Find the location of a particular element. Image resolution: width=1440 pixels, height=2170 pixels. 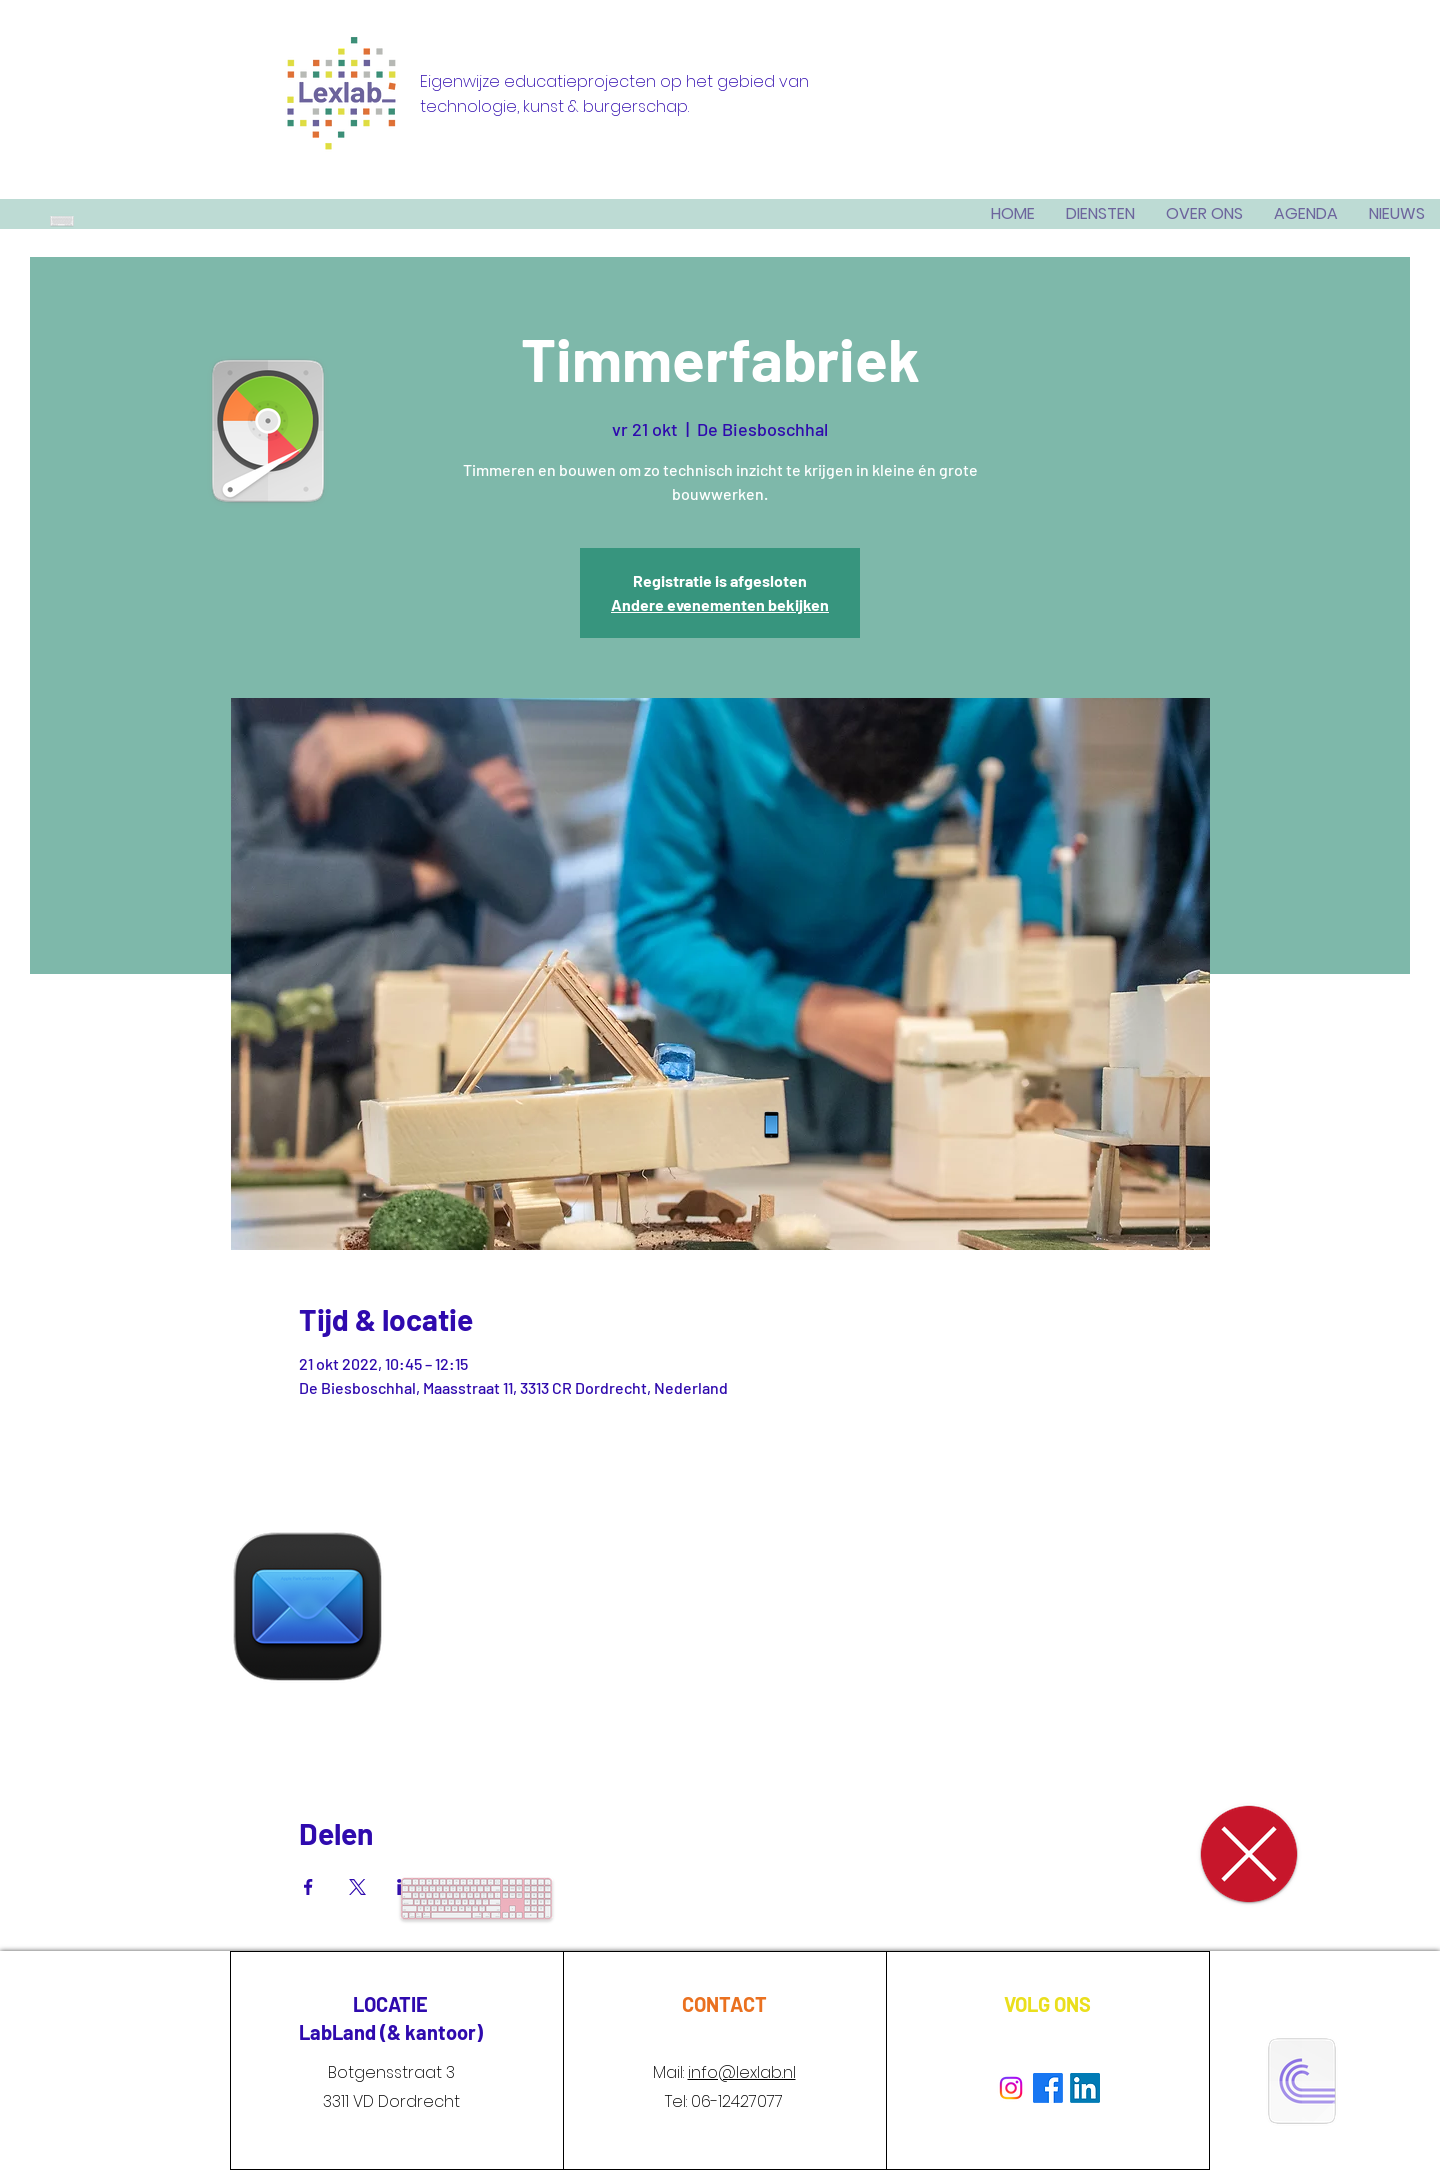

a bittorrent torrent file is located at coordinates (1302, 2081).